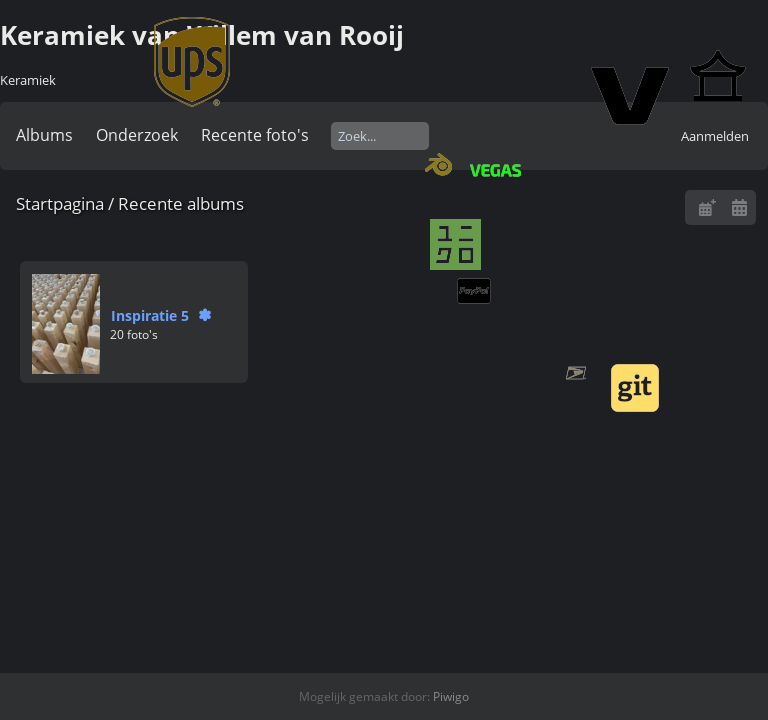 This screenshot has width=768, height=720. Describe the element at coordinates (438, 164) in the screenshot. I see `open blender 3d modeling software` at that location.